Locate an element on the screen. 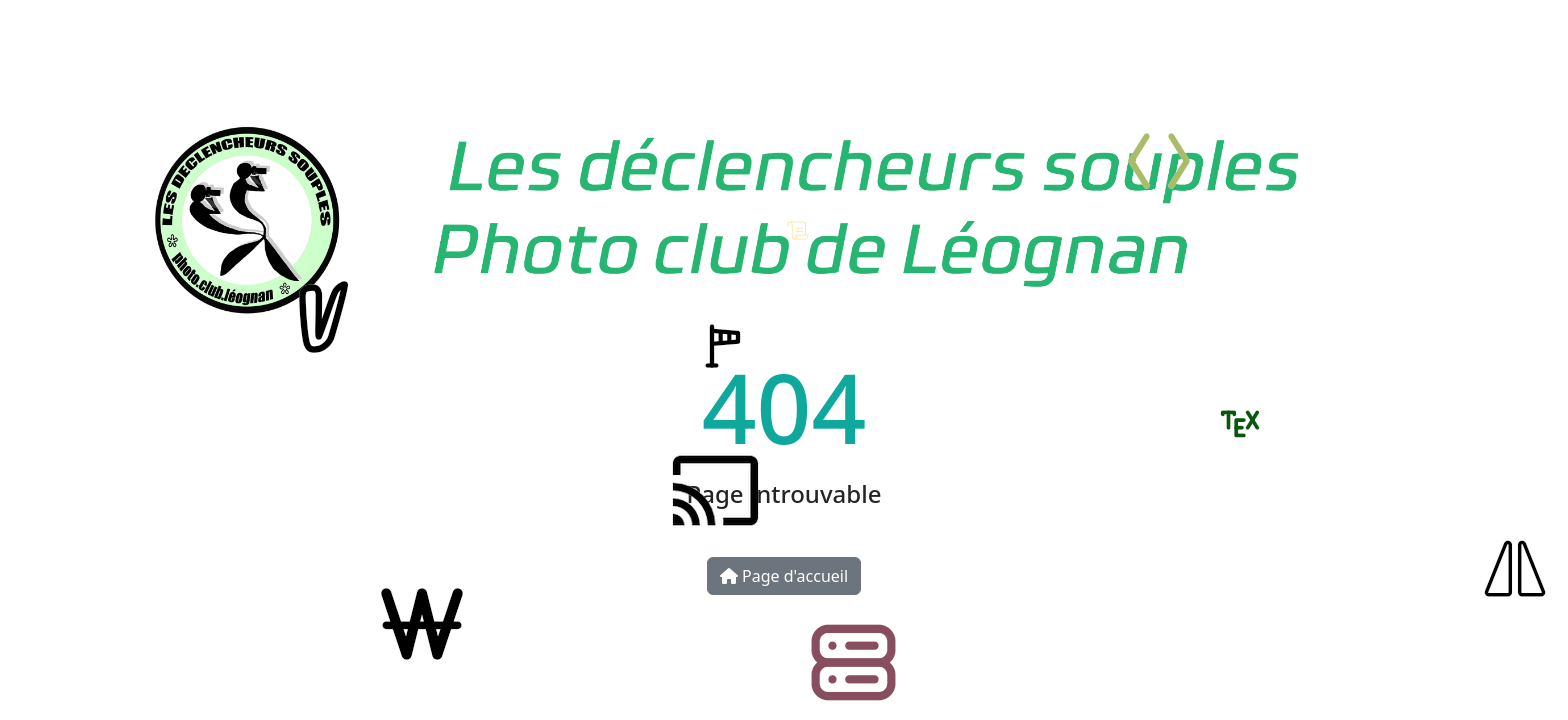 The width and height of the screenshot is (1568, 720). view server status is located at coordinates (853, 662).